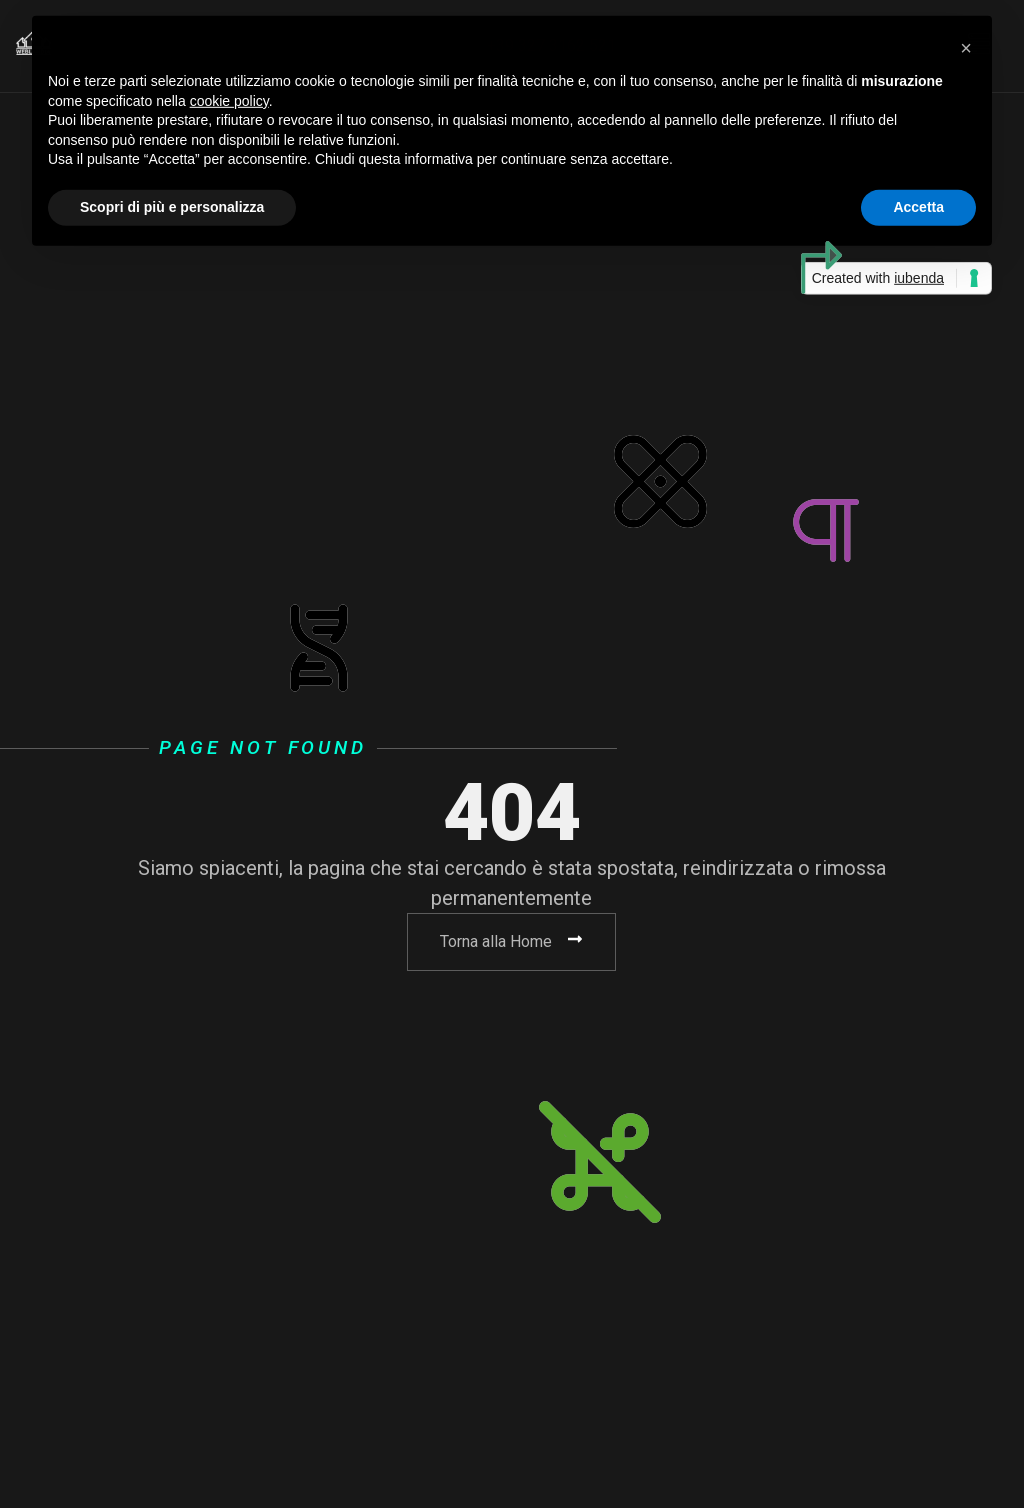 Image resolution: width=1024 pixels, height=1508 pixels. What do you see at coordinates (600, 1162) in the screenshot?
I see `command key shortcut disabled` at bounding box center [600, 1162].